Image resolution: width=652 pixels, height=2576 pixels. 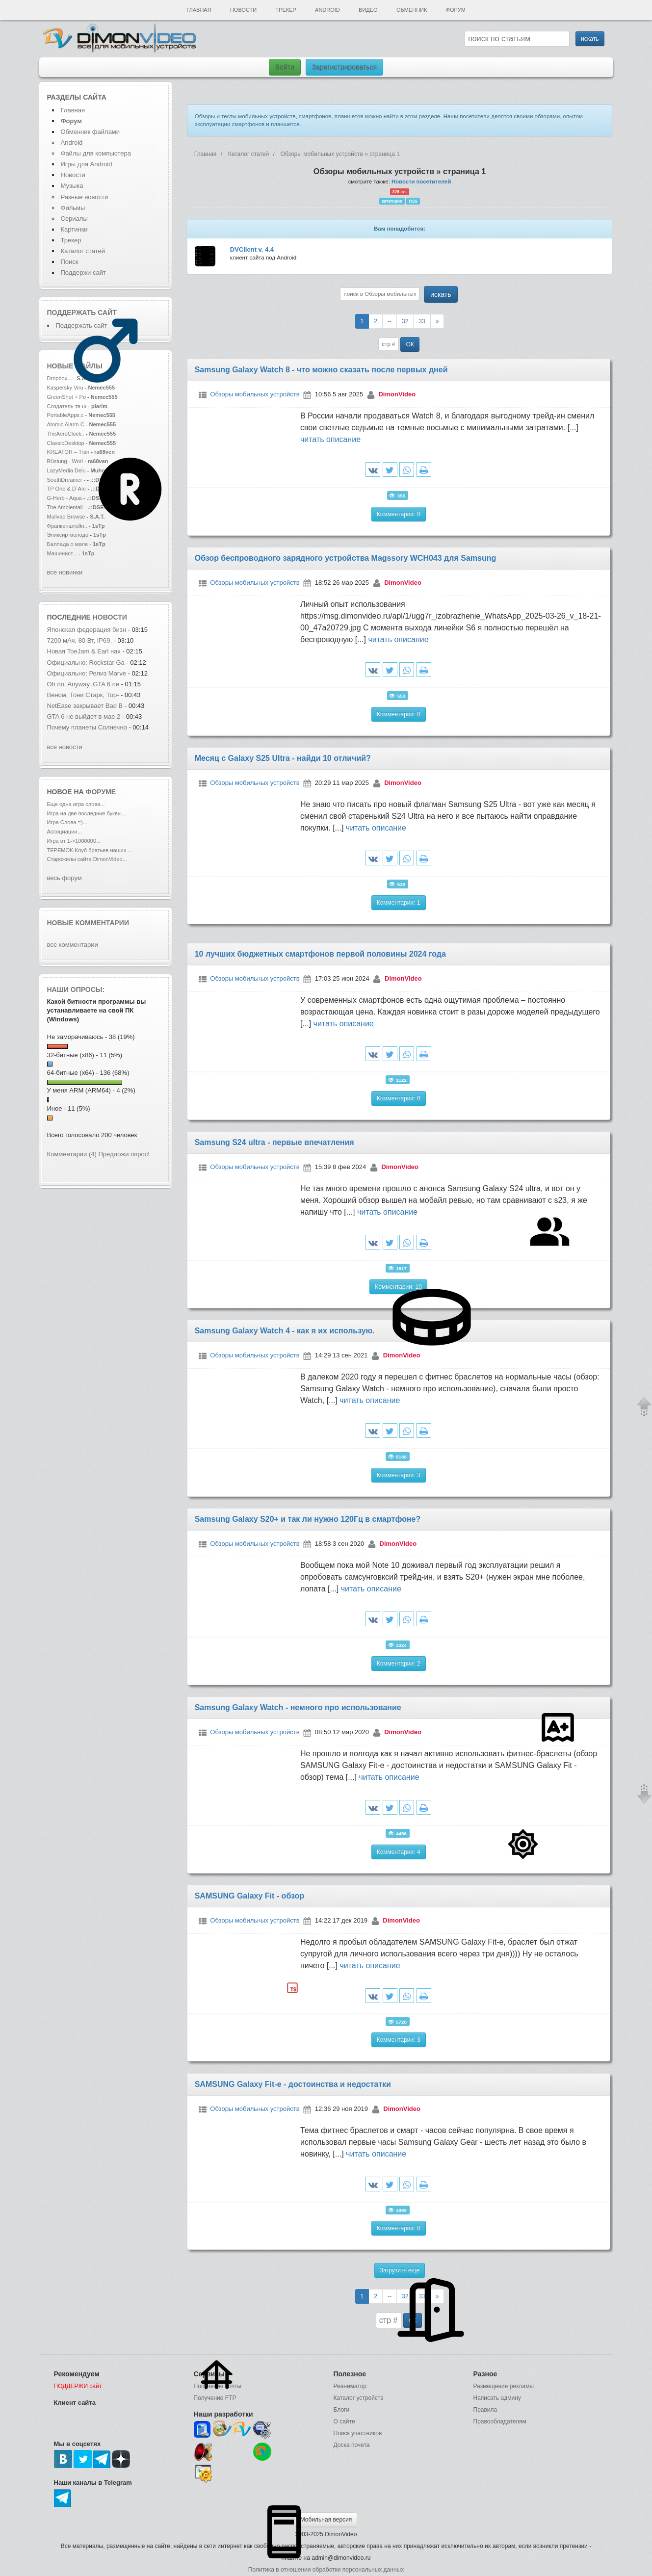 I want to click on log out or exit the application, so click(x=431, y=2310).